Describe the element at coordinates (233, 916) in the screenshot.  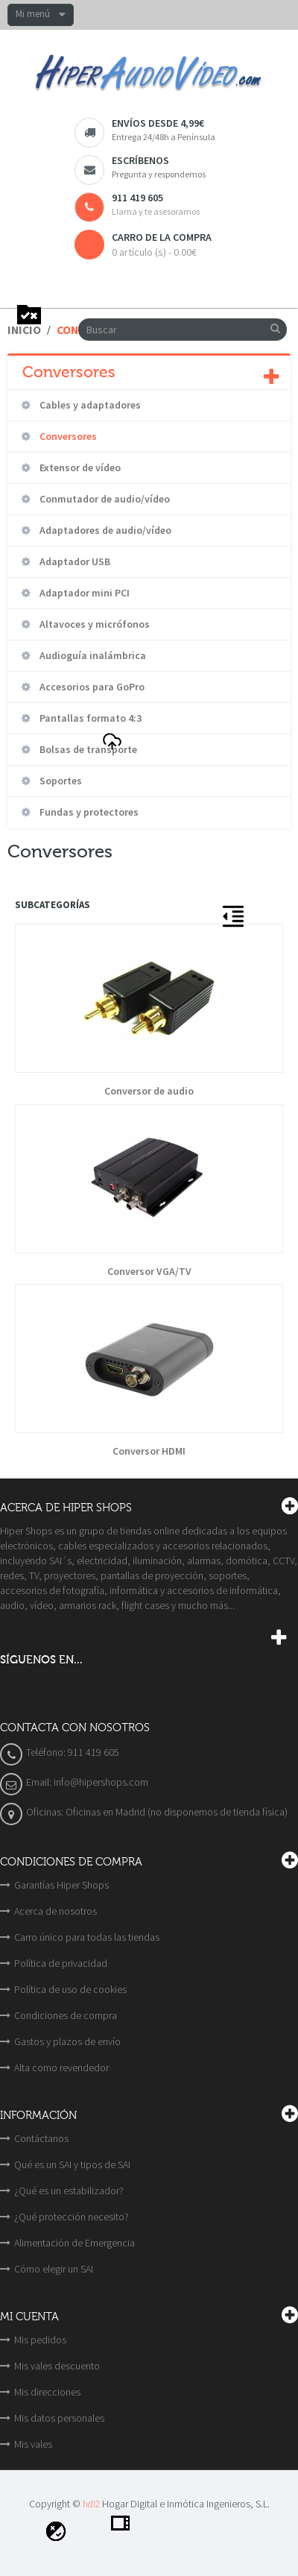
I see `decrease text indentation` at that location.